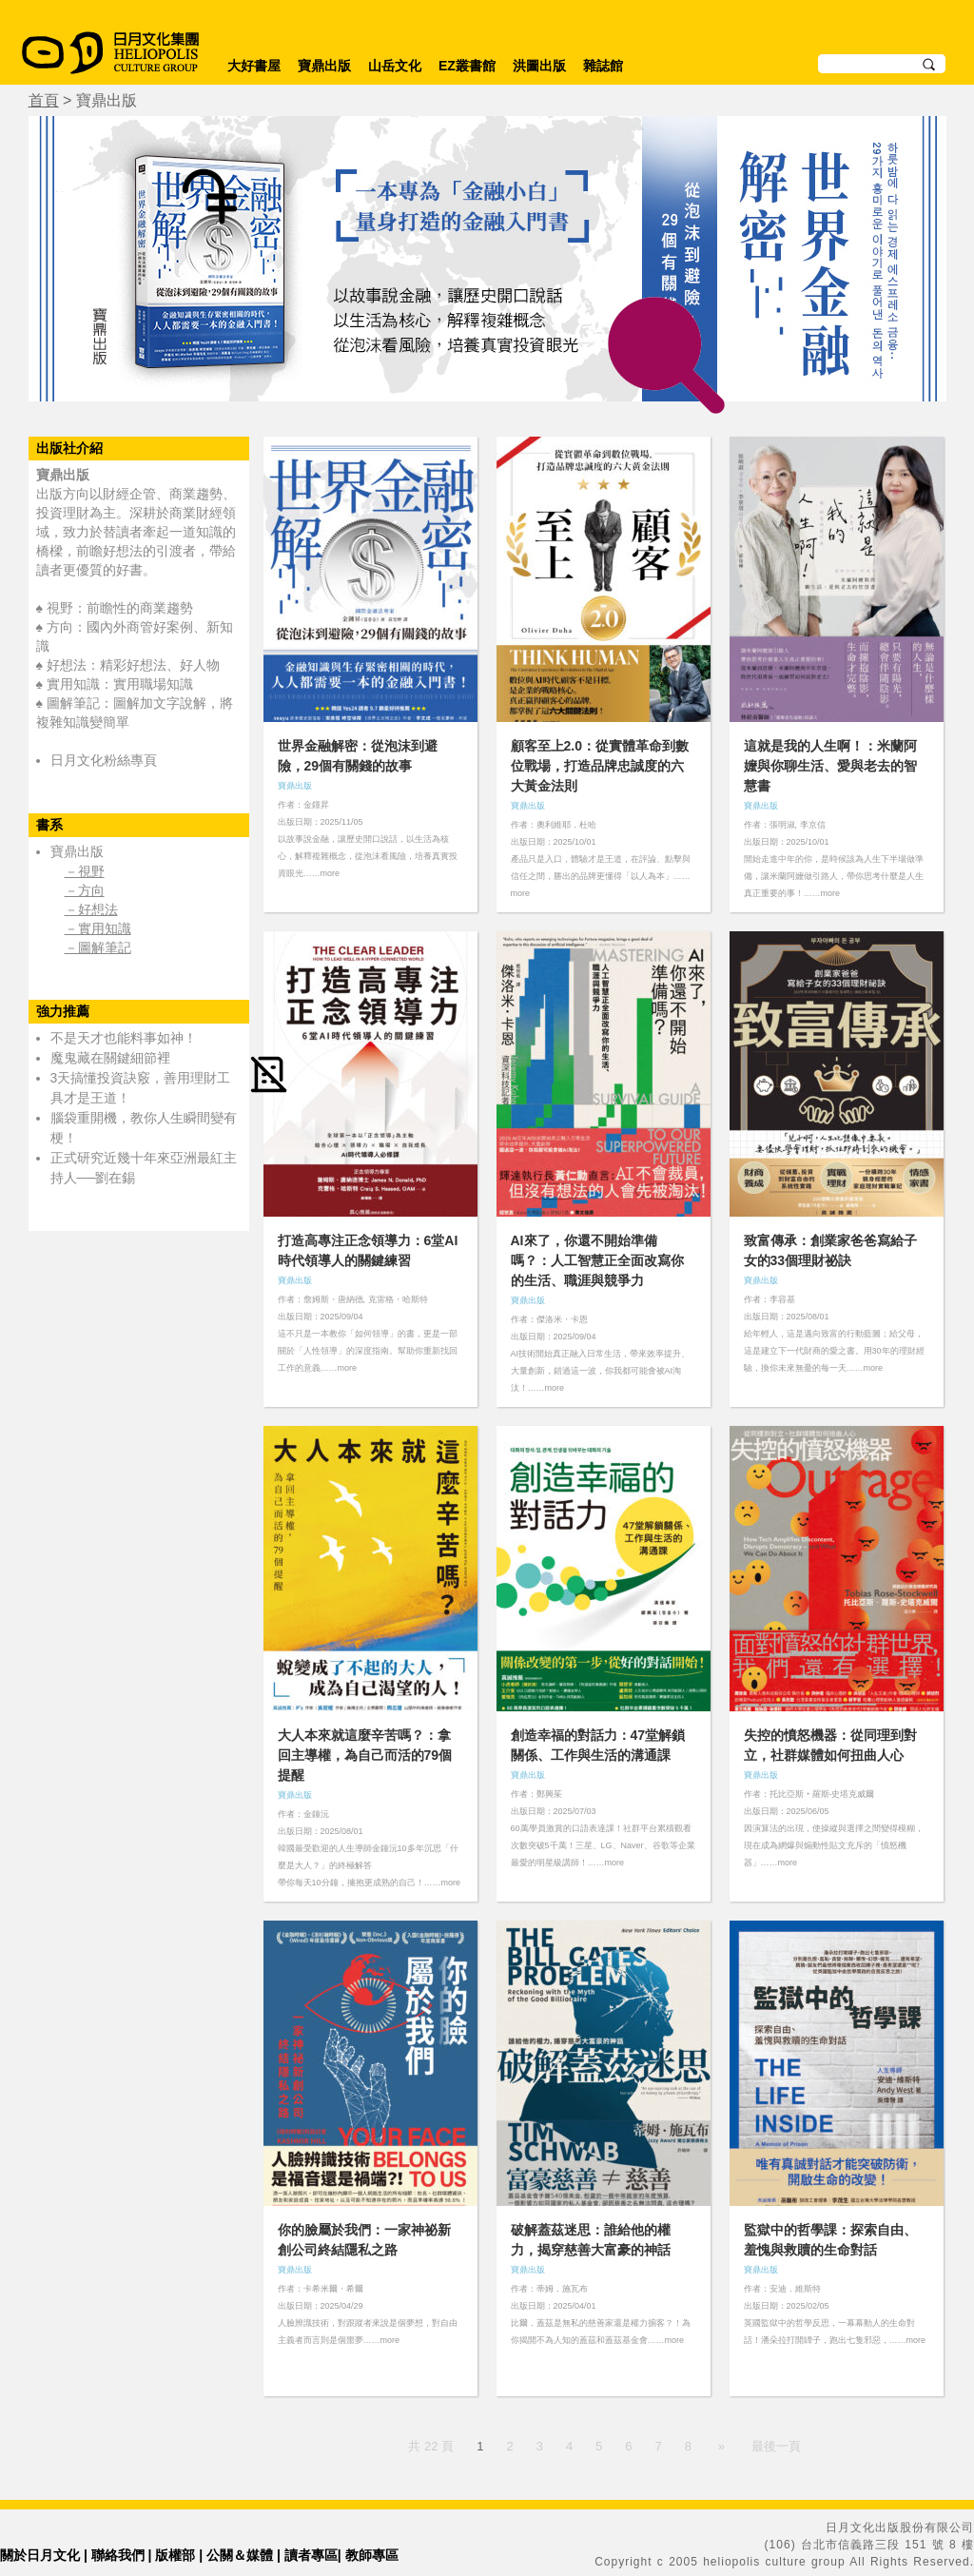  What do you see at coordinates (209, 196) in the screenshot?
I see `represents Armenian dram currency` at bounding box center [209, 196].